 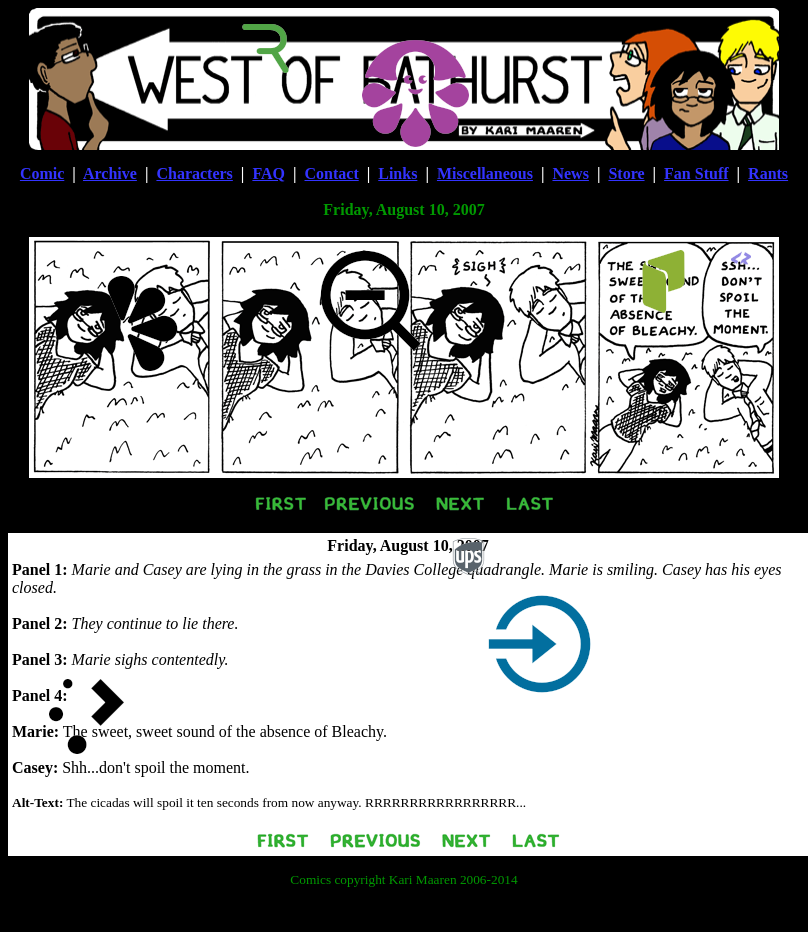 What do you see at coordinates (265, 48) in the screenshot?
I see `rive animation platform logo` at bounding box center [265, 48].